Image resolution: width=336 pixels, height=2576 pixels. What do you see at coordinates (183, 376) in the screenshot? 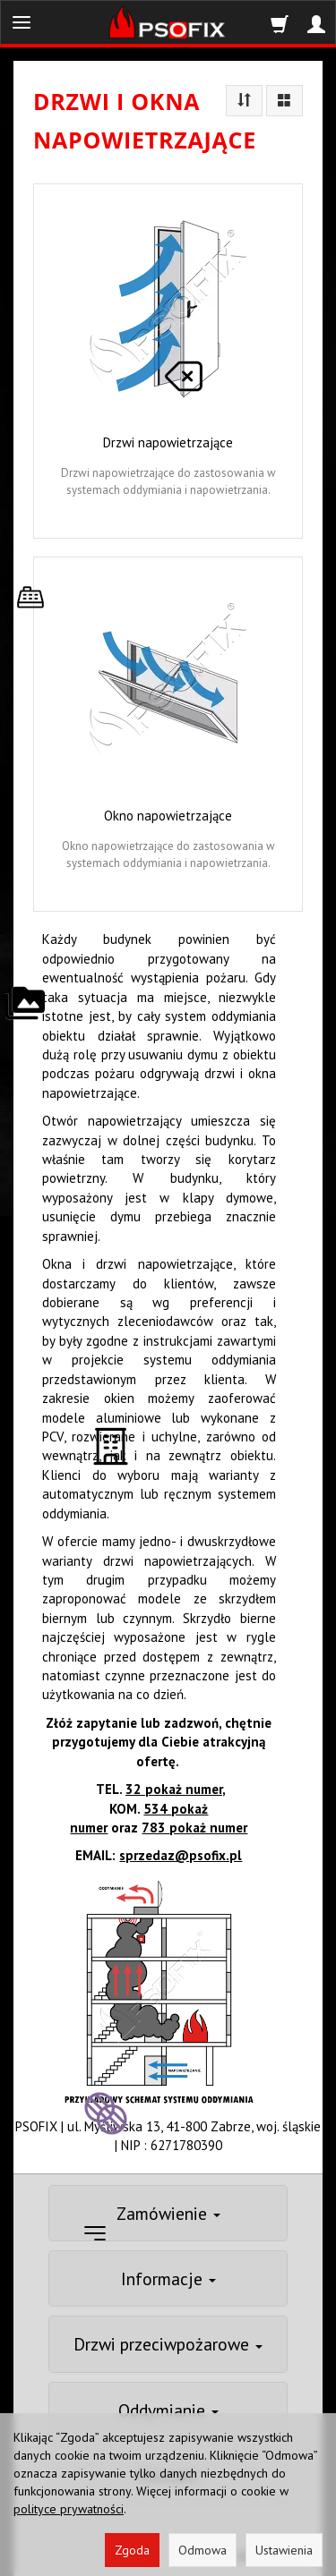
I see `delete the previous character` at bounding box center [183, 376].